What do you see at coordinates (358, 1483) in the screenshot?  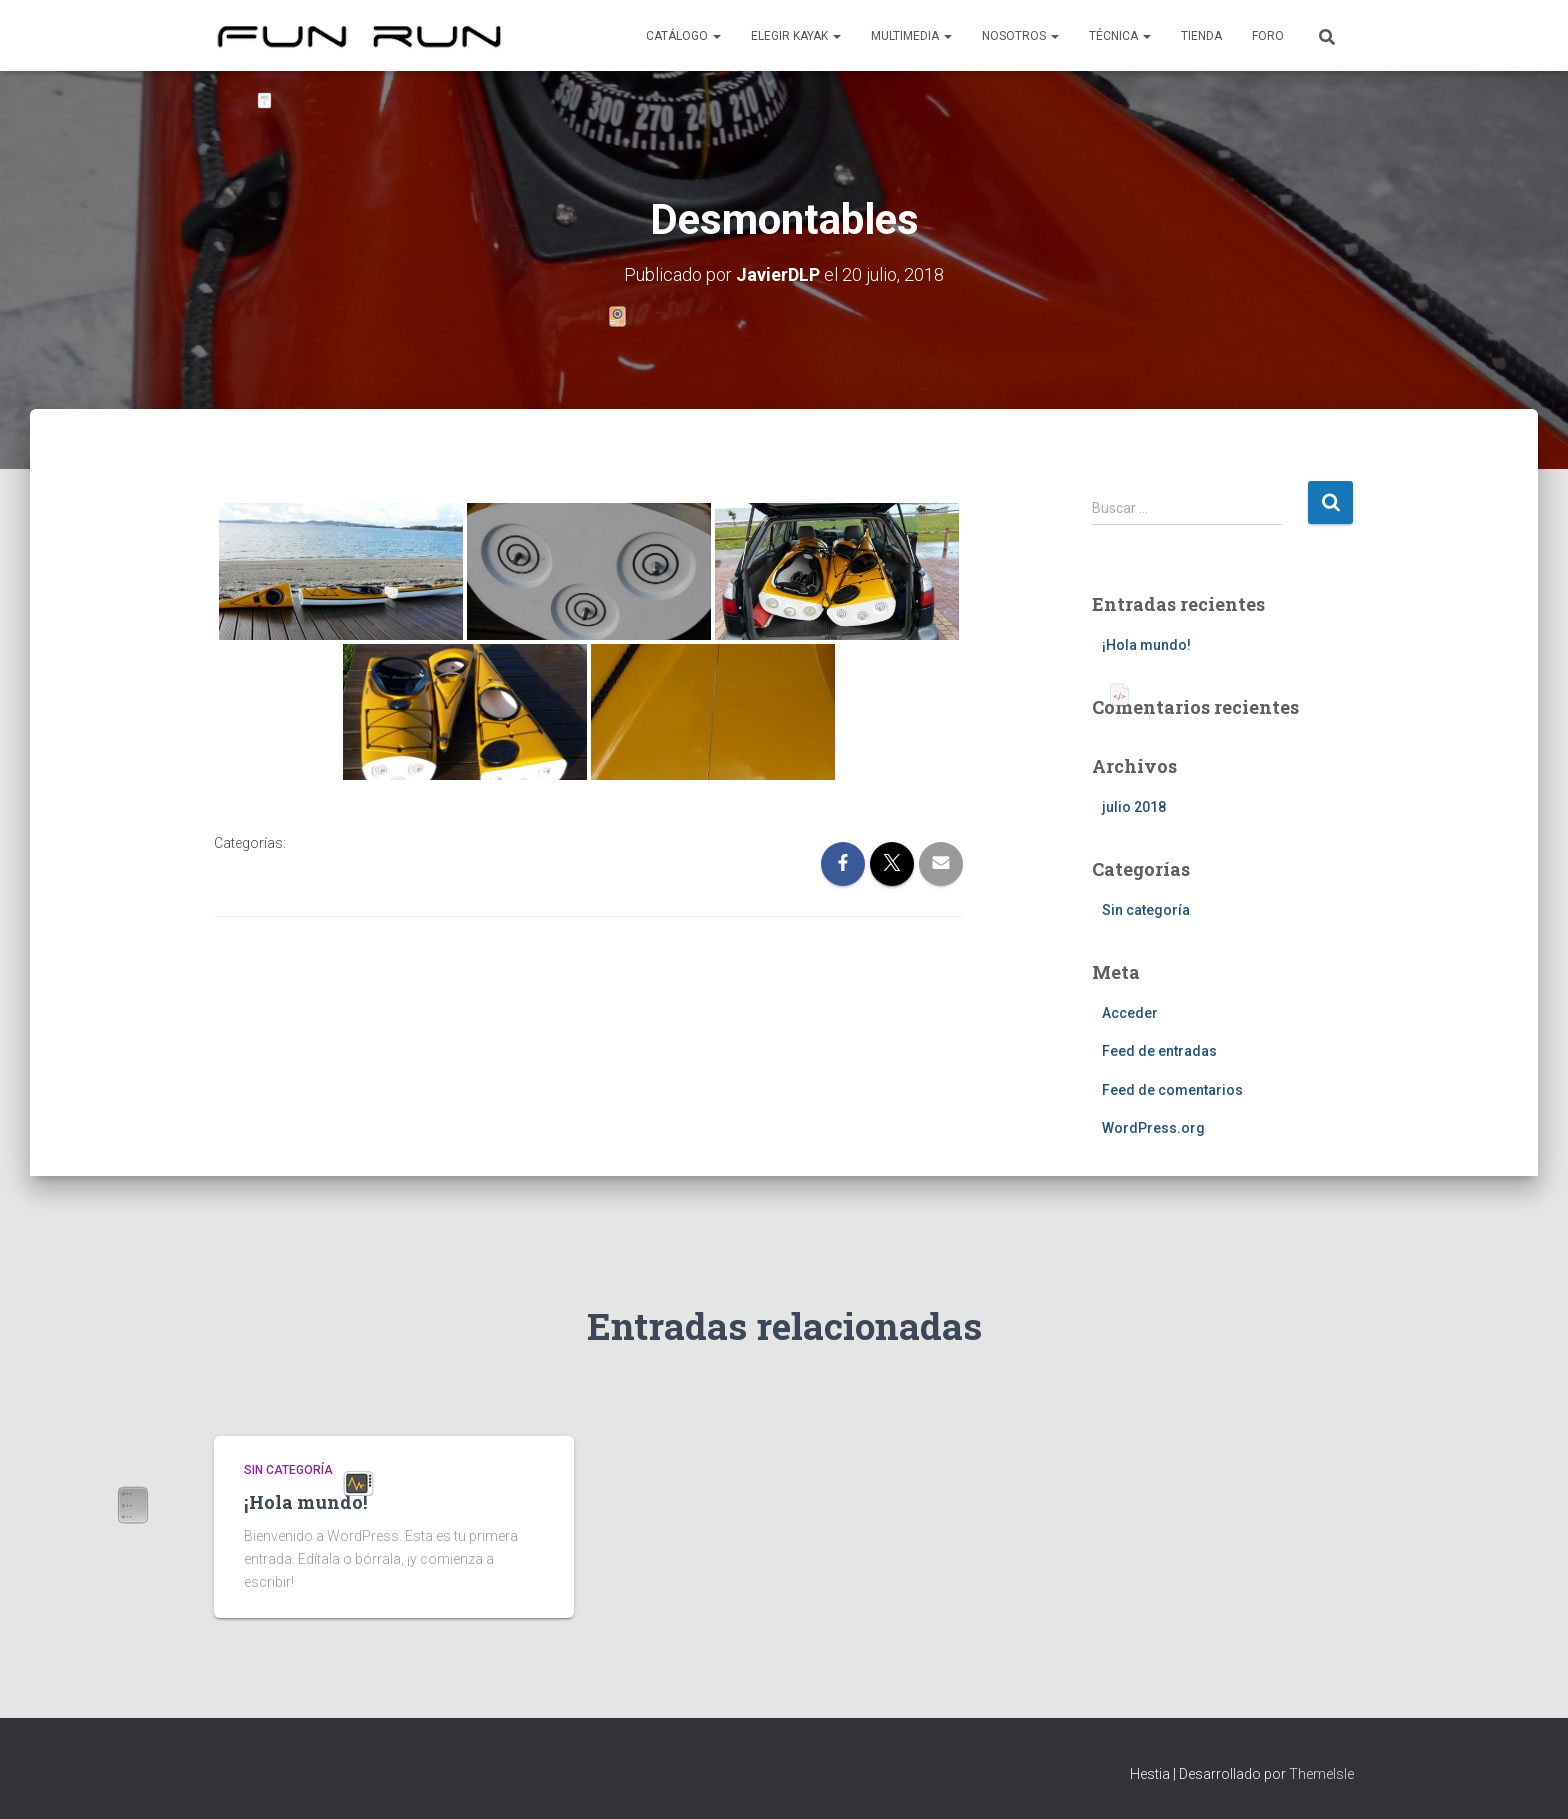 I see `open htop system monitor application` at bounding box center [358, 1483].